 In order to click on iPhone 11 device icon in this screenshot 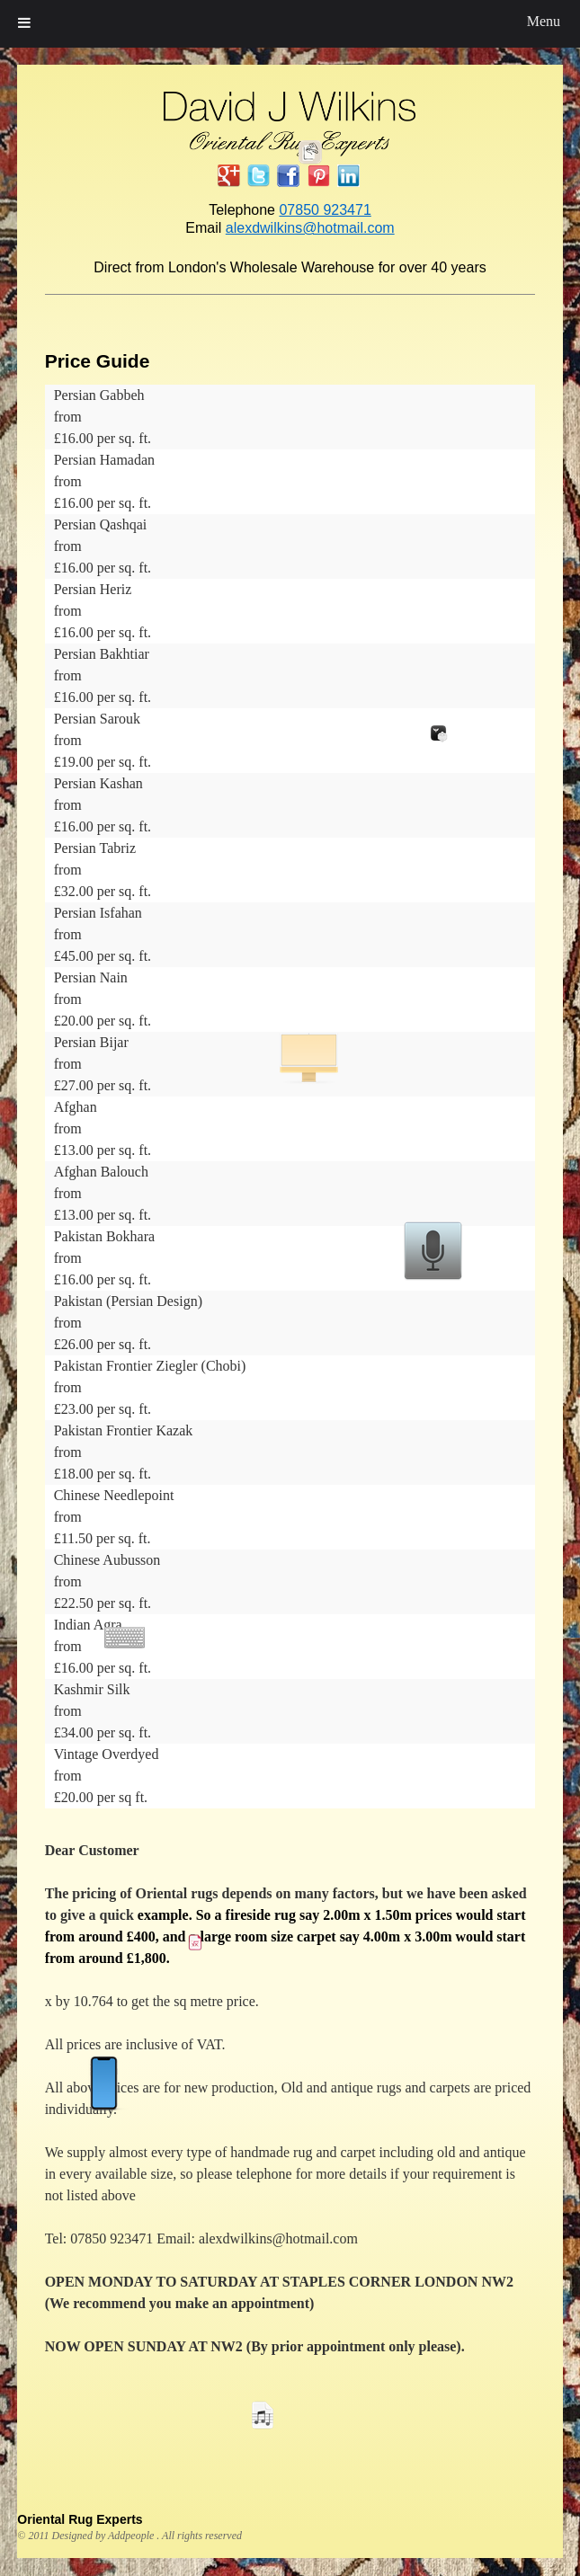, I will do `click(103, 2083)`.